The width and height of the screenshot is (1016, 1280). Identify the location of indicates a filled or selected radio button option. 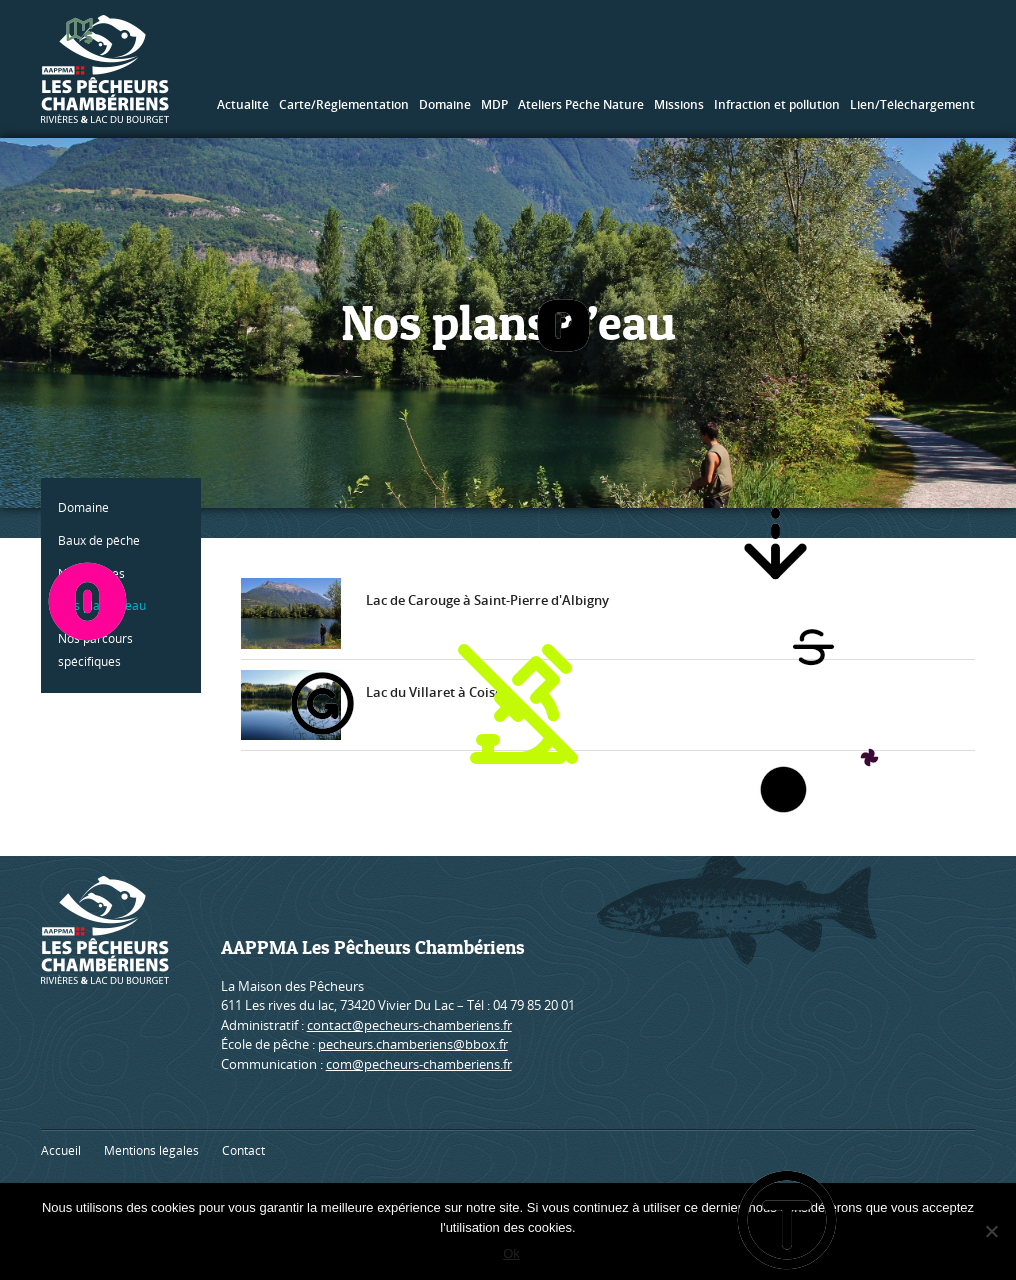
(783, 789).